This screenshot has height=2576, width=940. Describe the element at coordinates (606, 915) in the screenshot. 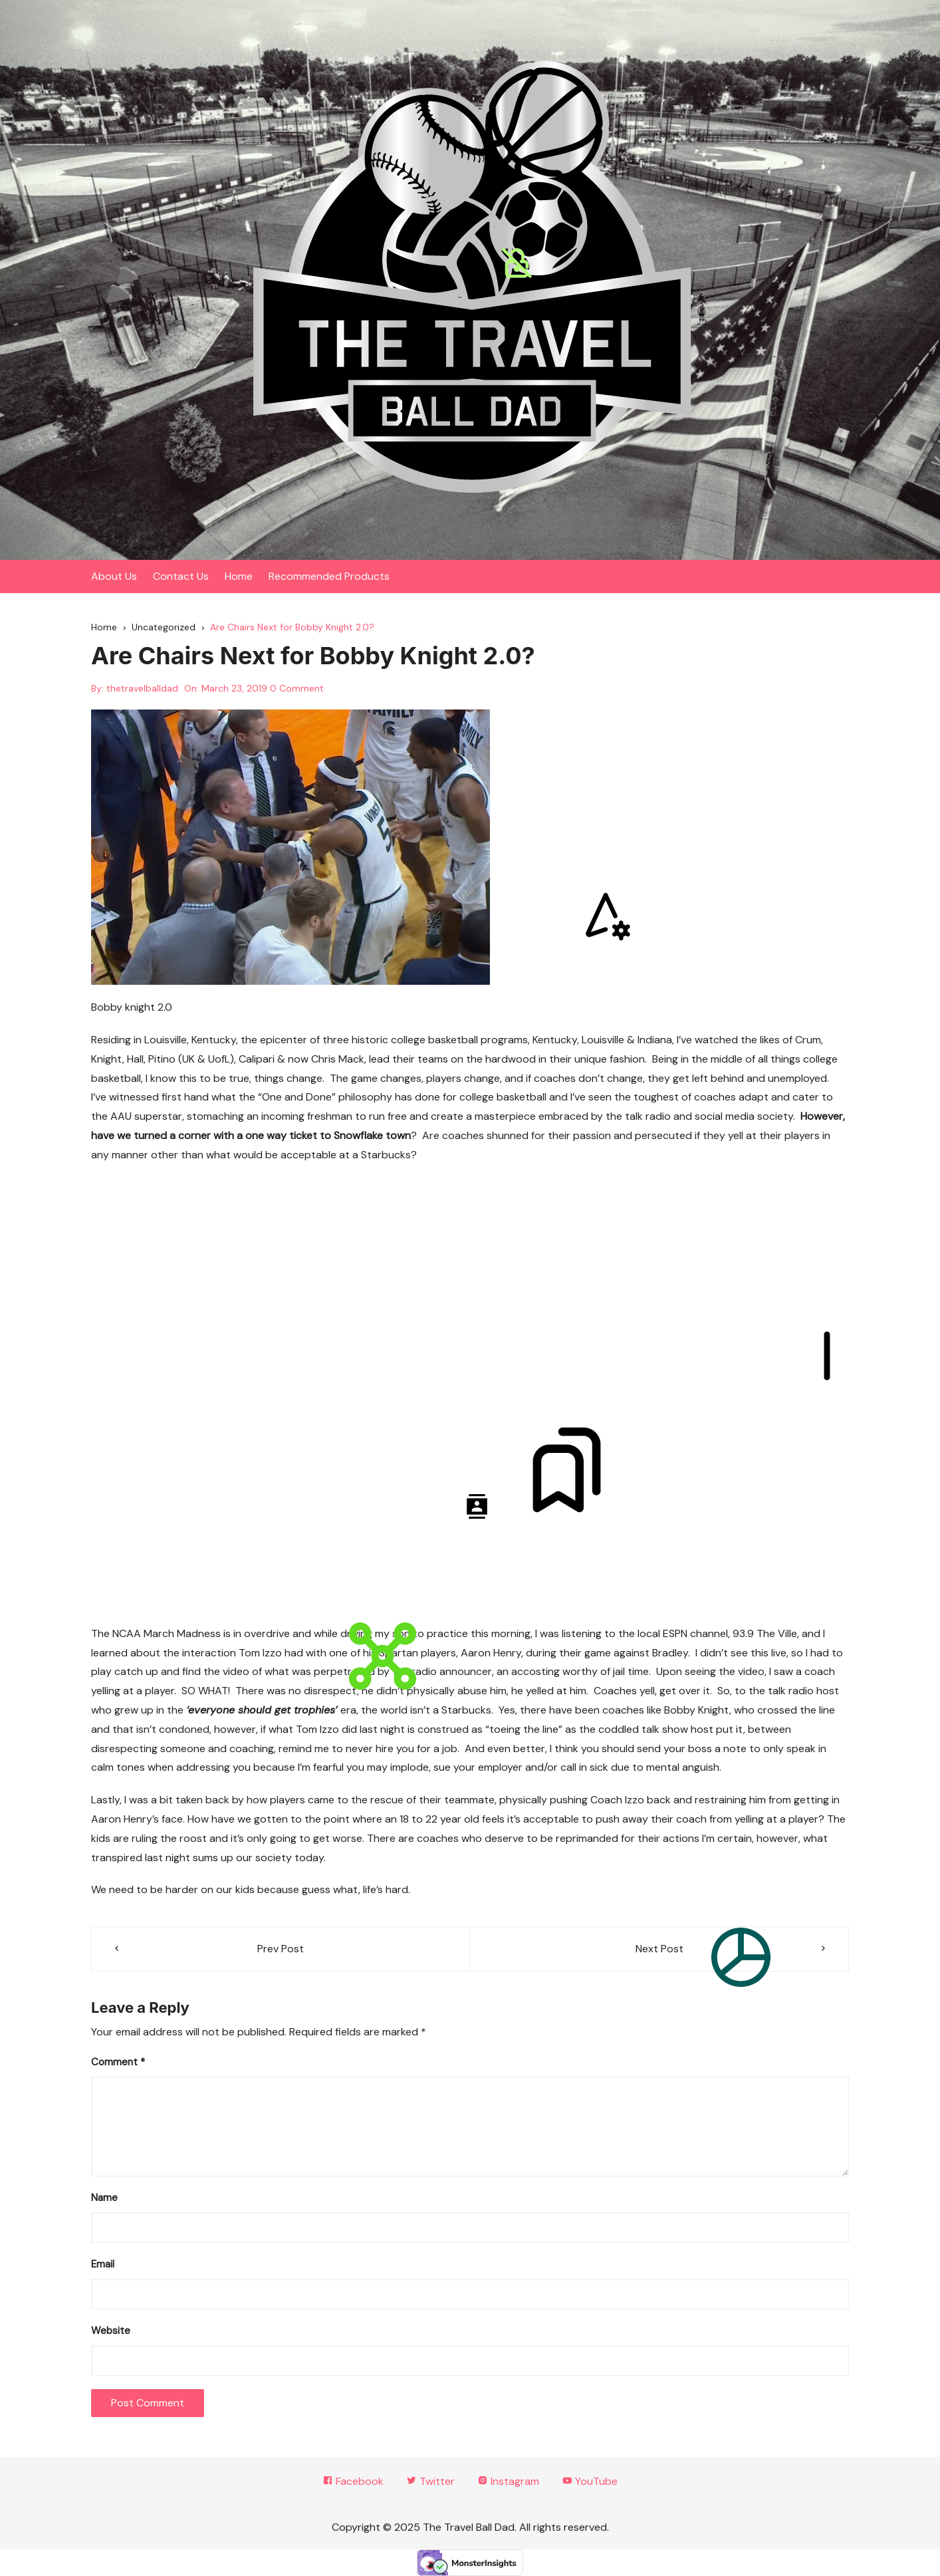

I see `configure navigation settings` at that location.